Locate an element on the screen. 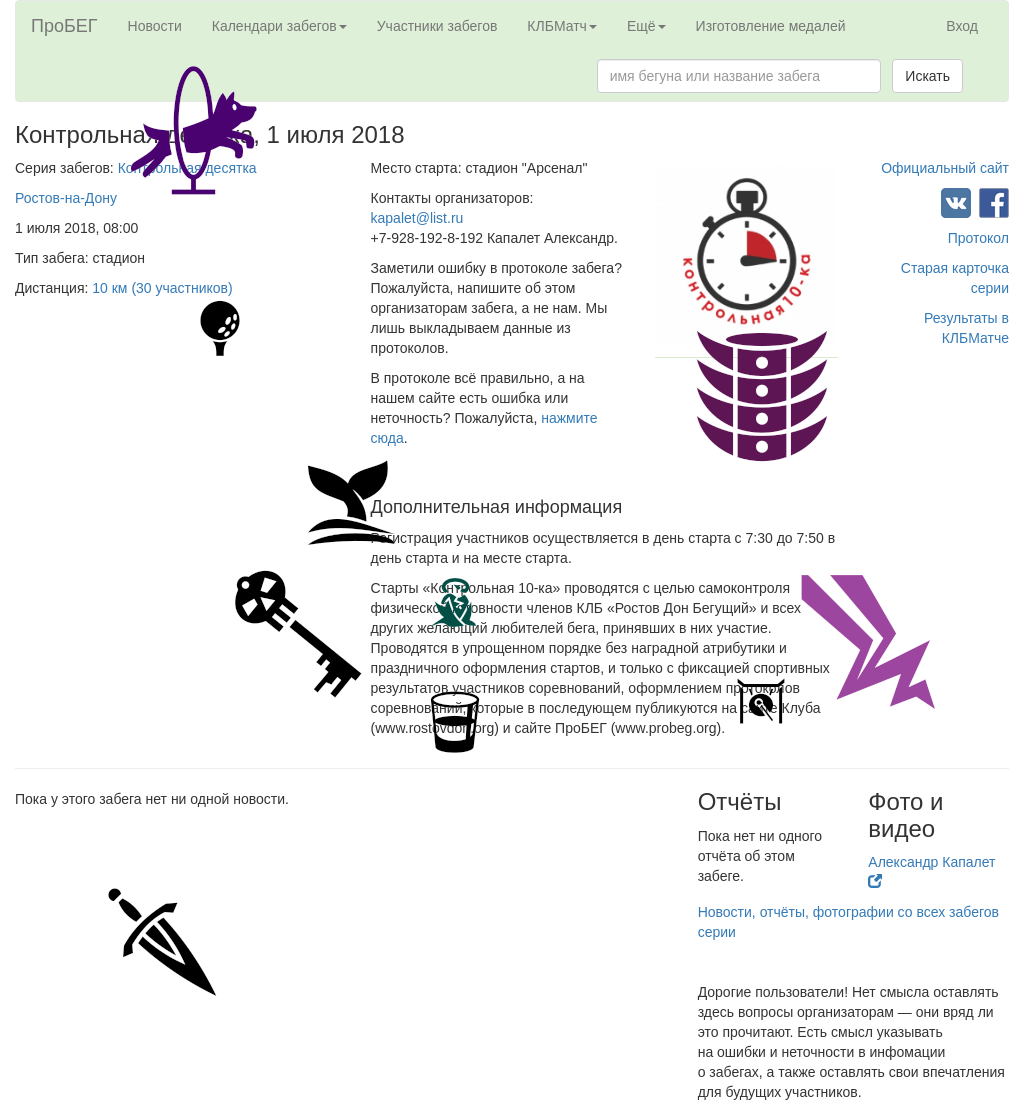 Image resolution: width=1024 pixels, height=1112 pixels. alien or sci-fi themed game item is located at coordinates (453, 602).